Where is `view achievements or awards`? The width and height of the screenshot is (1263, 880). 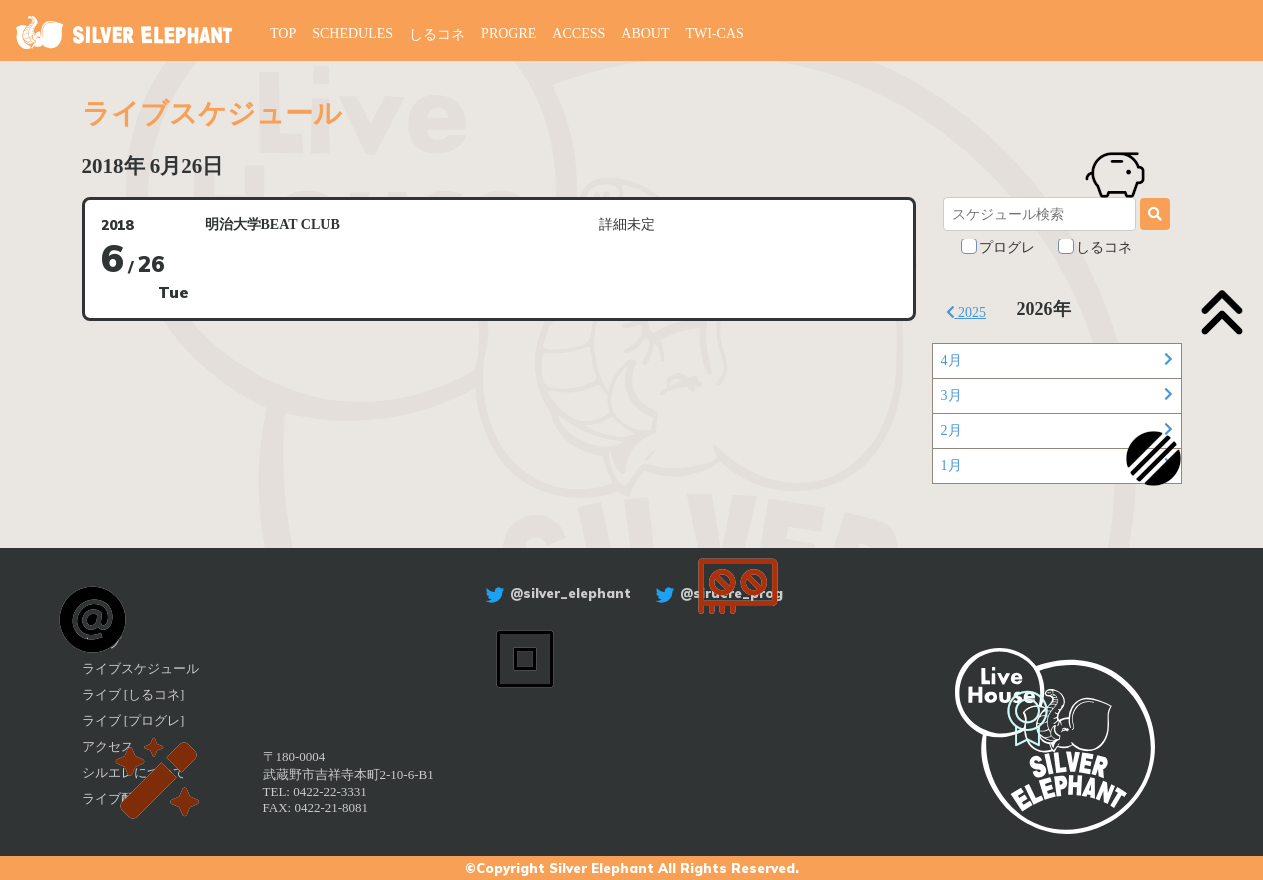 view achievements or awards is located at coordinates (1027, 718).